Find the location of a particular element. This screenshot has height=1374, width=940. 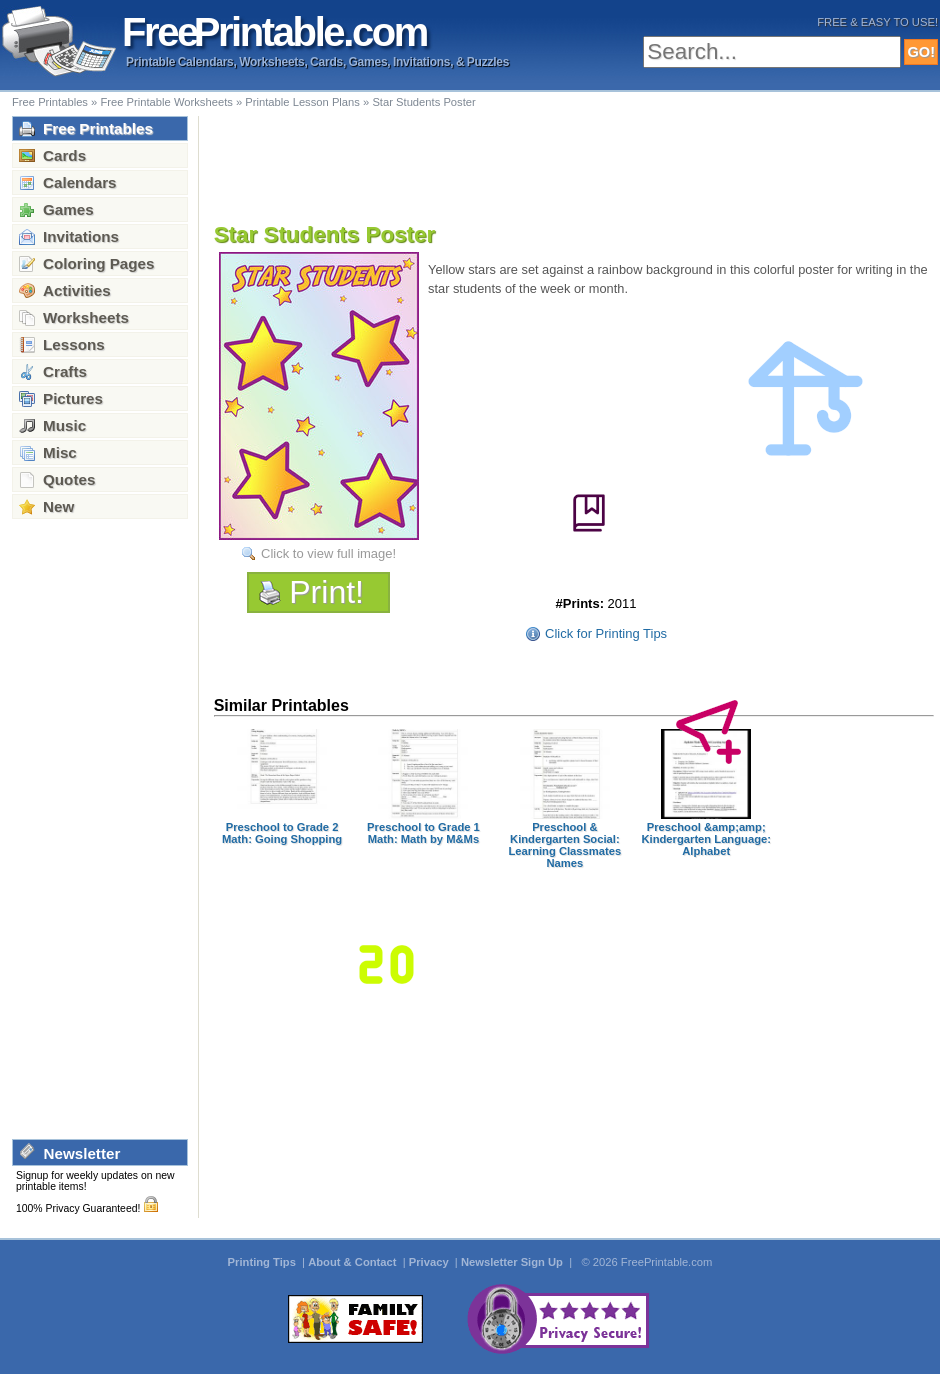

access your bookmarked reading list is located at coordinates (589, 513).